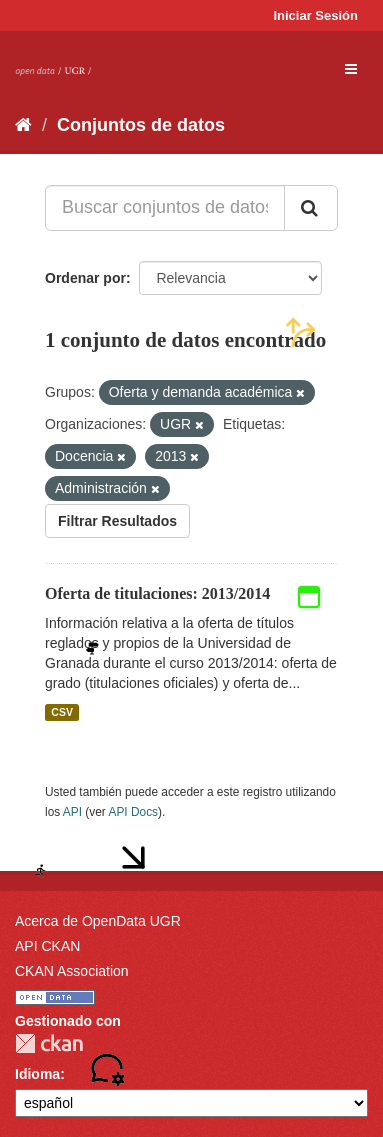 The image size is (383, 1137). I want to click on access message settings, so click(107, 1068).